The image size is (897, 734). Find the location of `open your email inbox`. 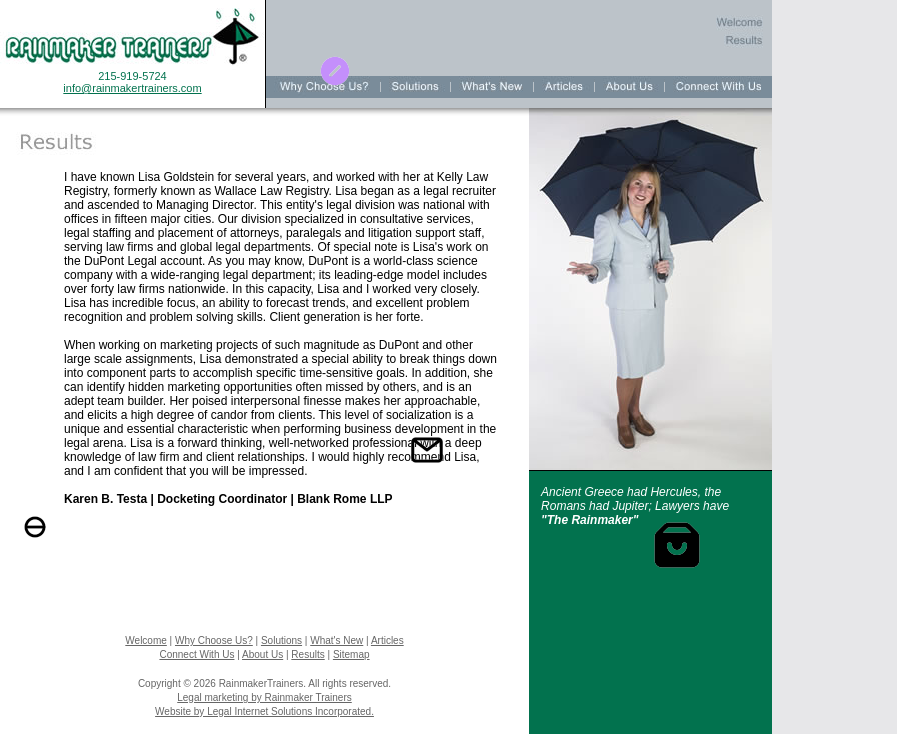

open your email inbox is located at coordinates (427, 450).